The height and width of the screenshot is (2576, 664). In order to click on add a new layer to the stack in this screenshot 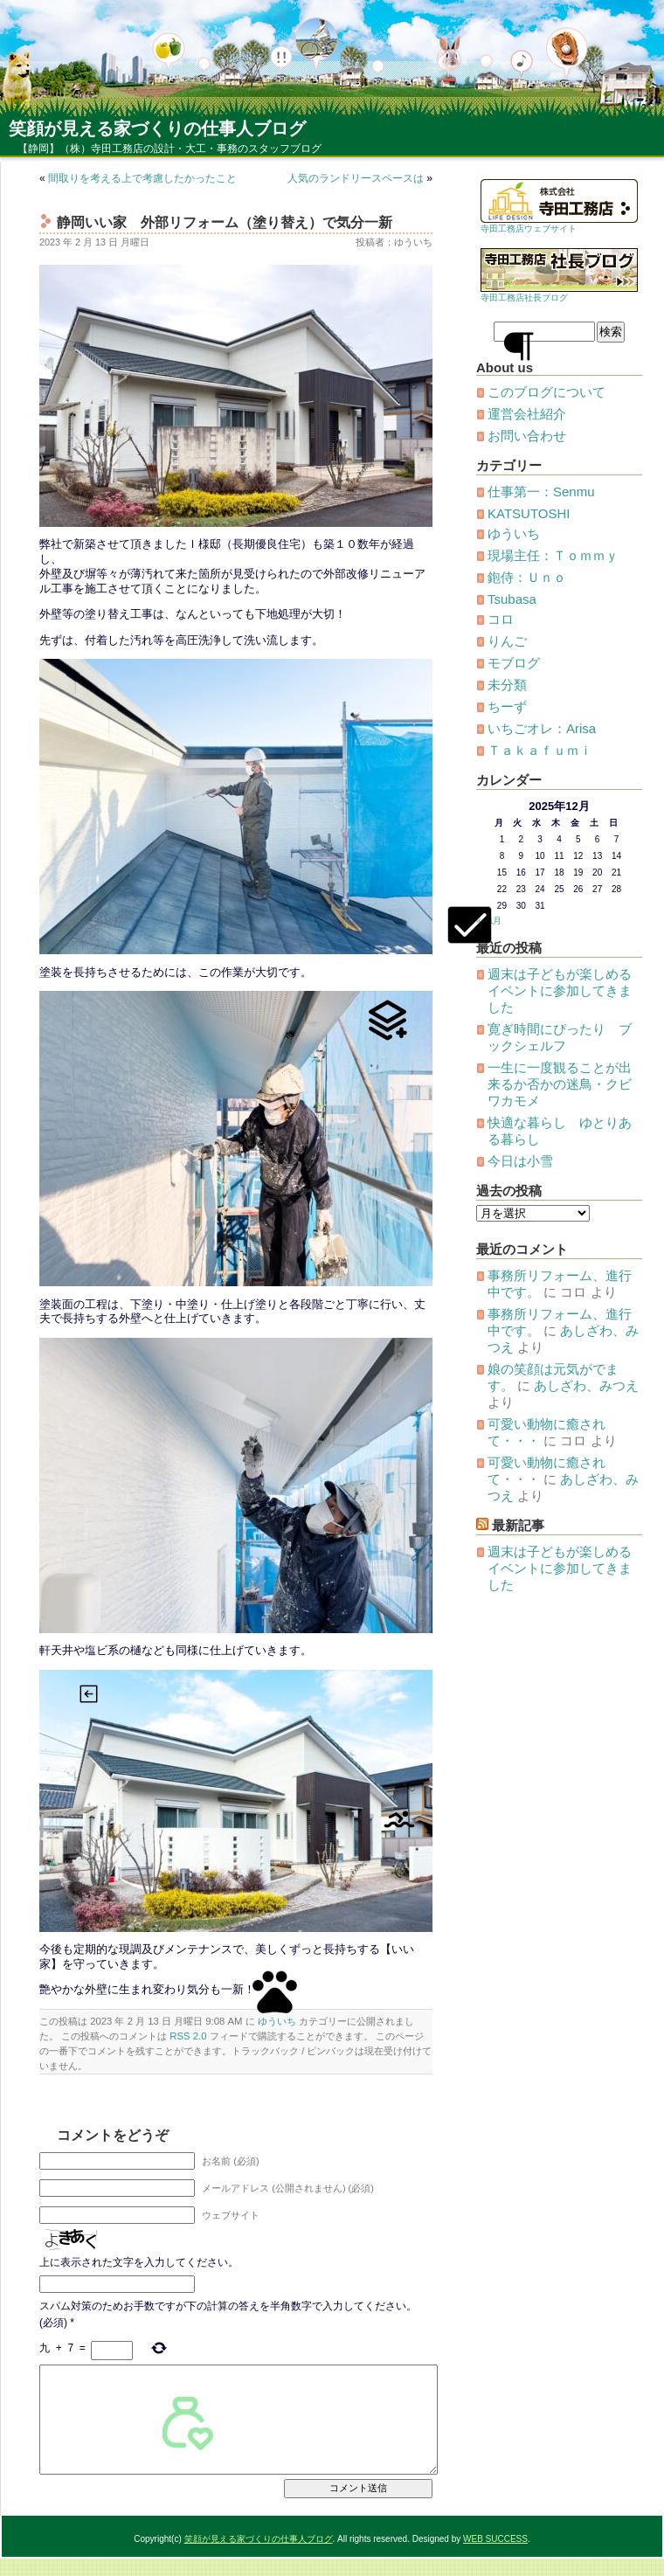, I will do `click(387, 1020)`.